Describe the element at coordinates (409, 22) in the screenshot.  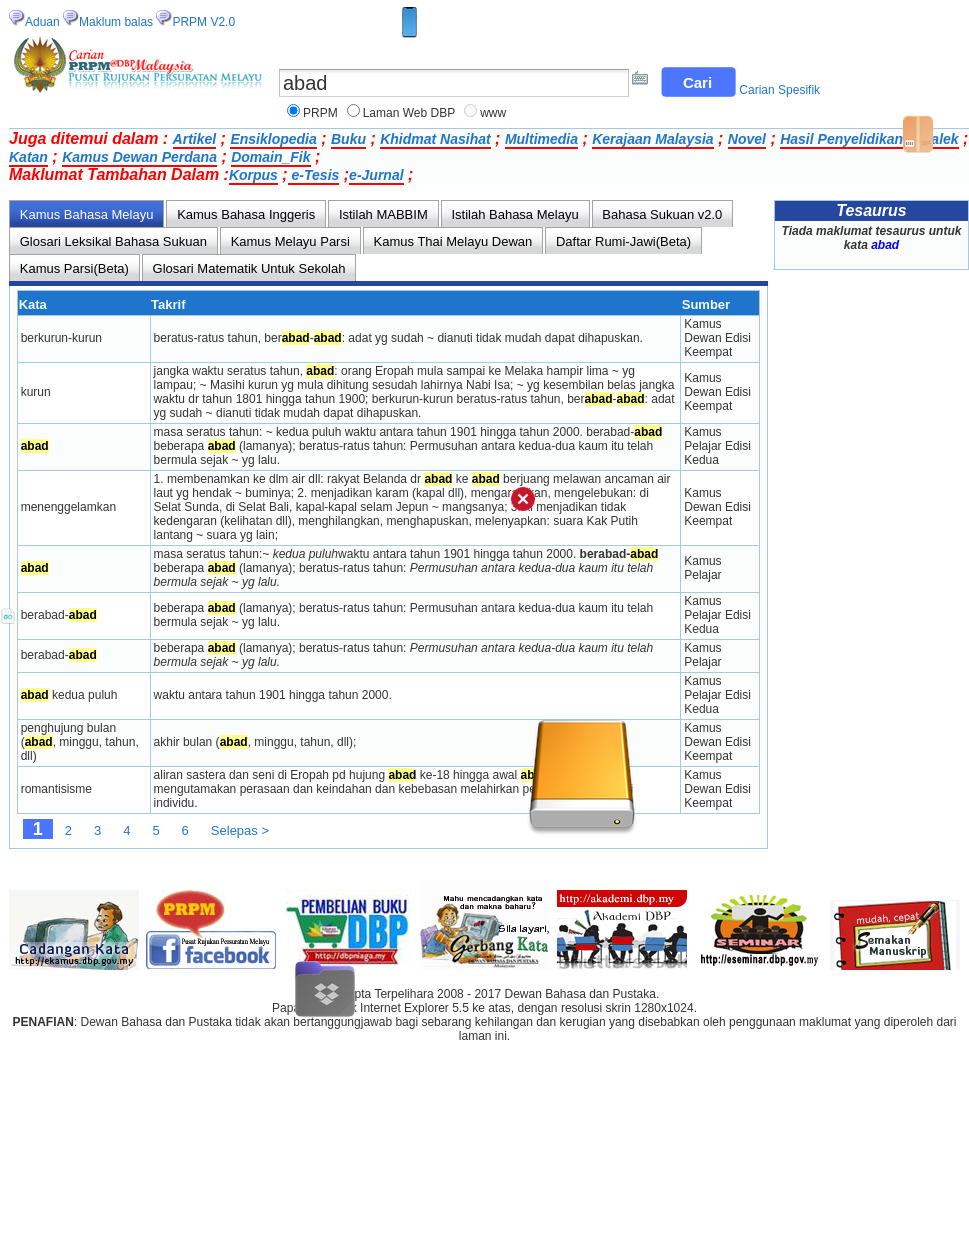
I see `iPhone 12 Pro Max device icon` at that location.